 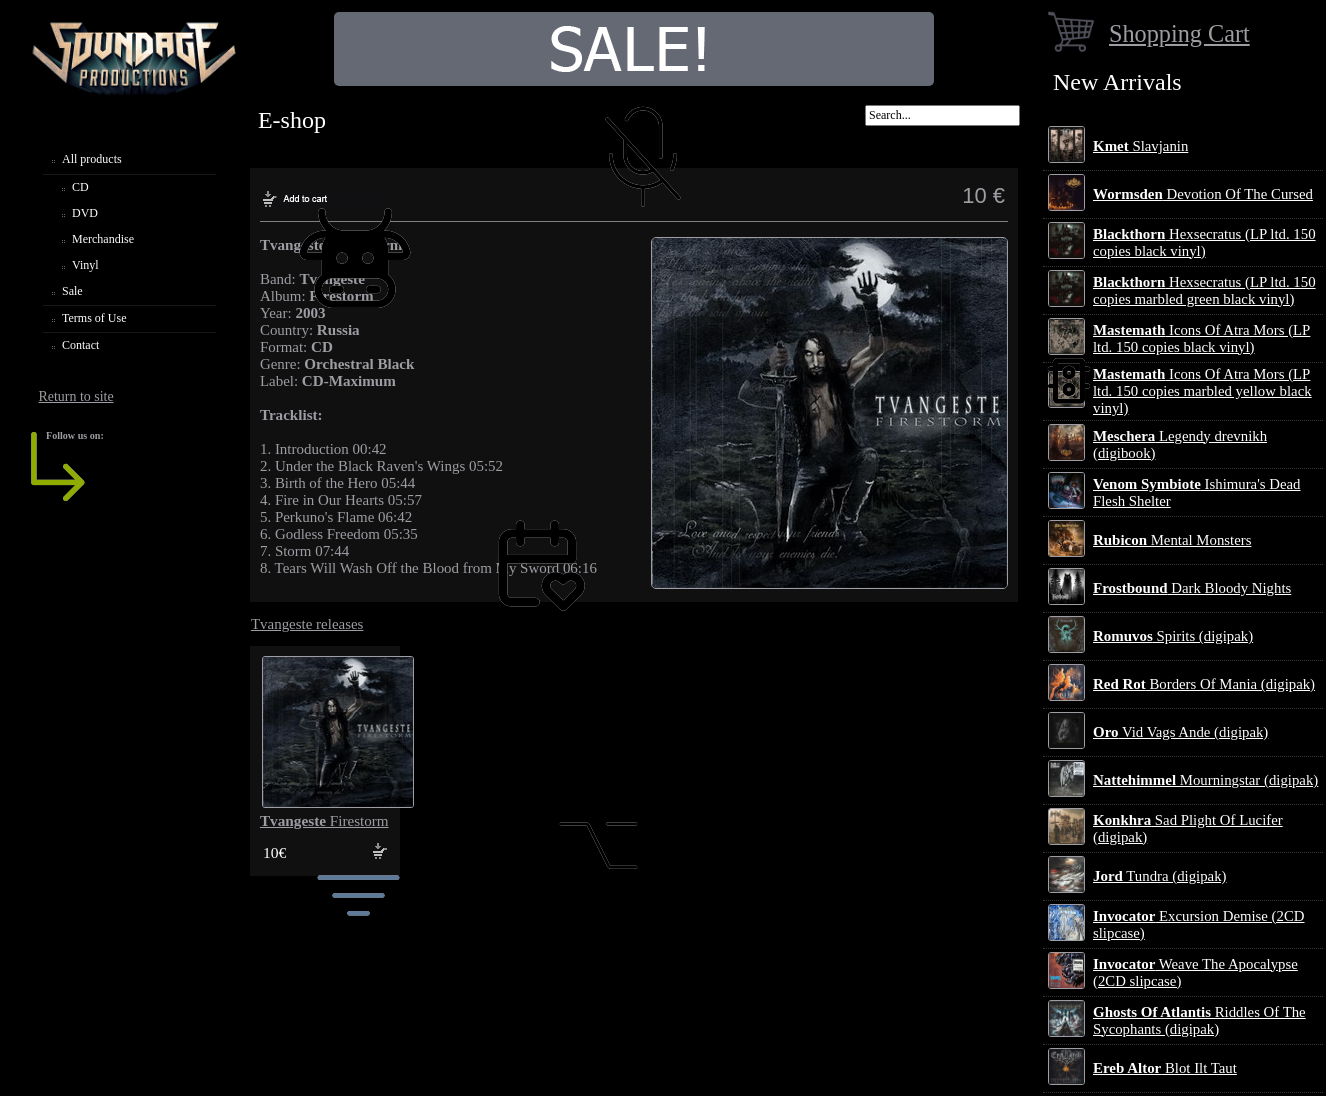 What do you see at coordinates (52, 466) in the screenshot?
I see `move item down and to the right` at bounding box center [52, 466].